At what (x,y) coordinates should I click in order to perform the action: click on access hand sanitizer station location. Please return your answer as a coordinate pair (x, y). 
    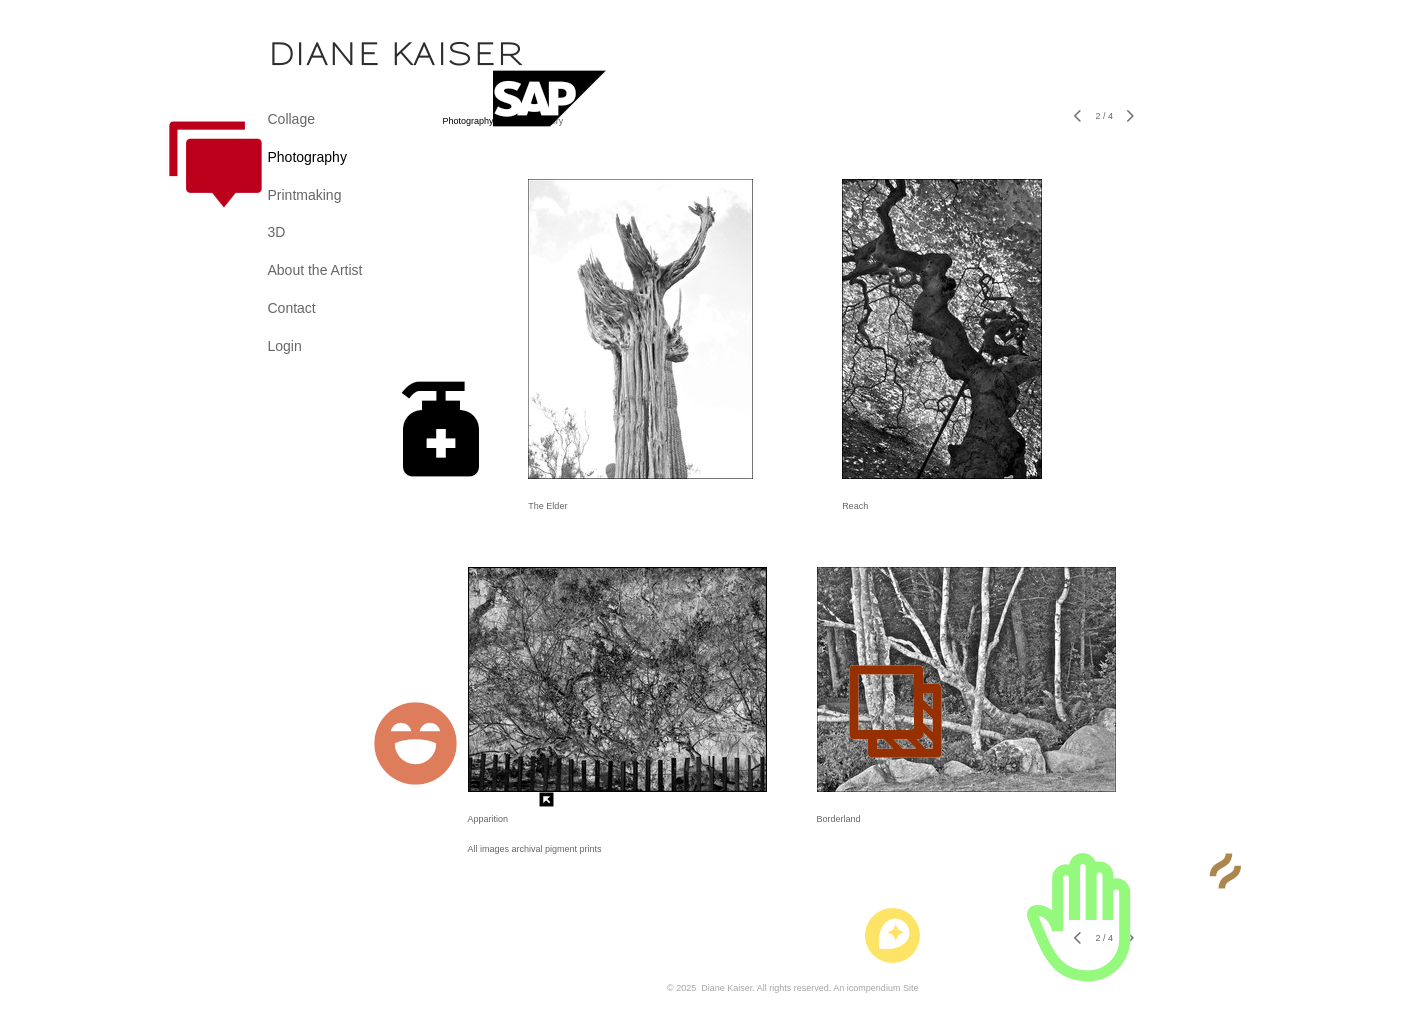
    Looking at the image, I should click on (441, 429).